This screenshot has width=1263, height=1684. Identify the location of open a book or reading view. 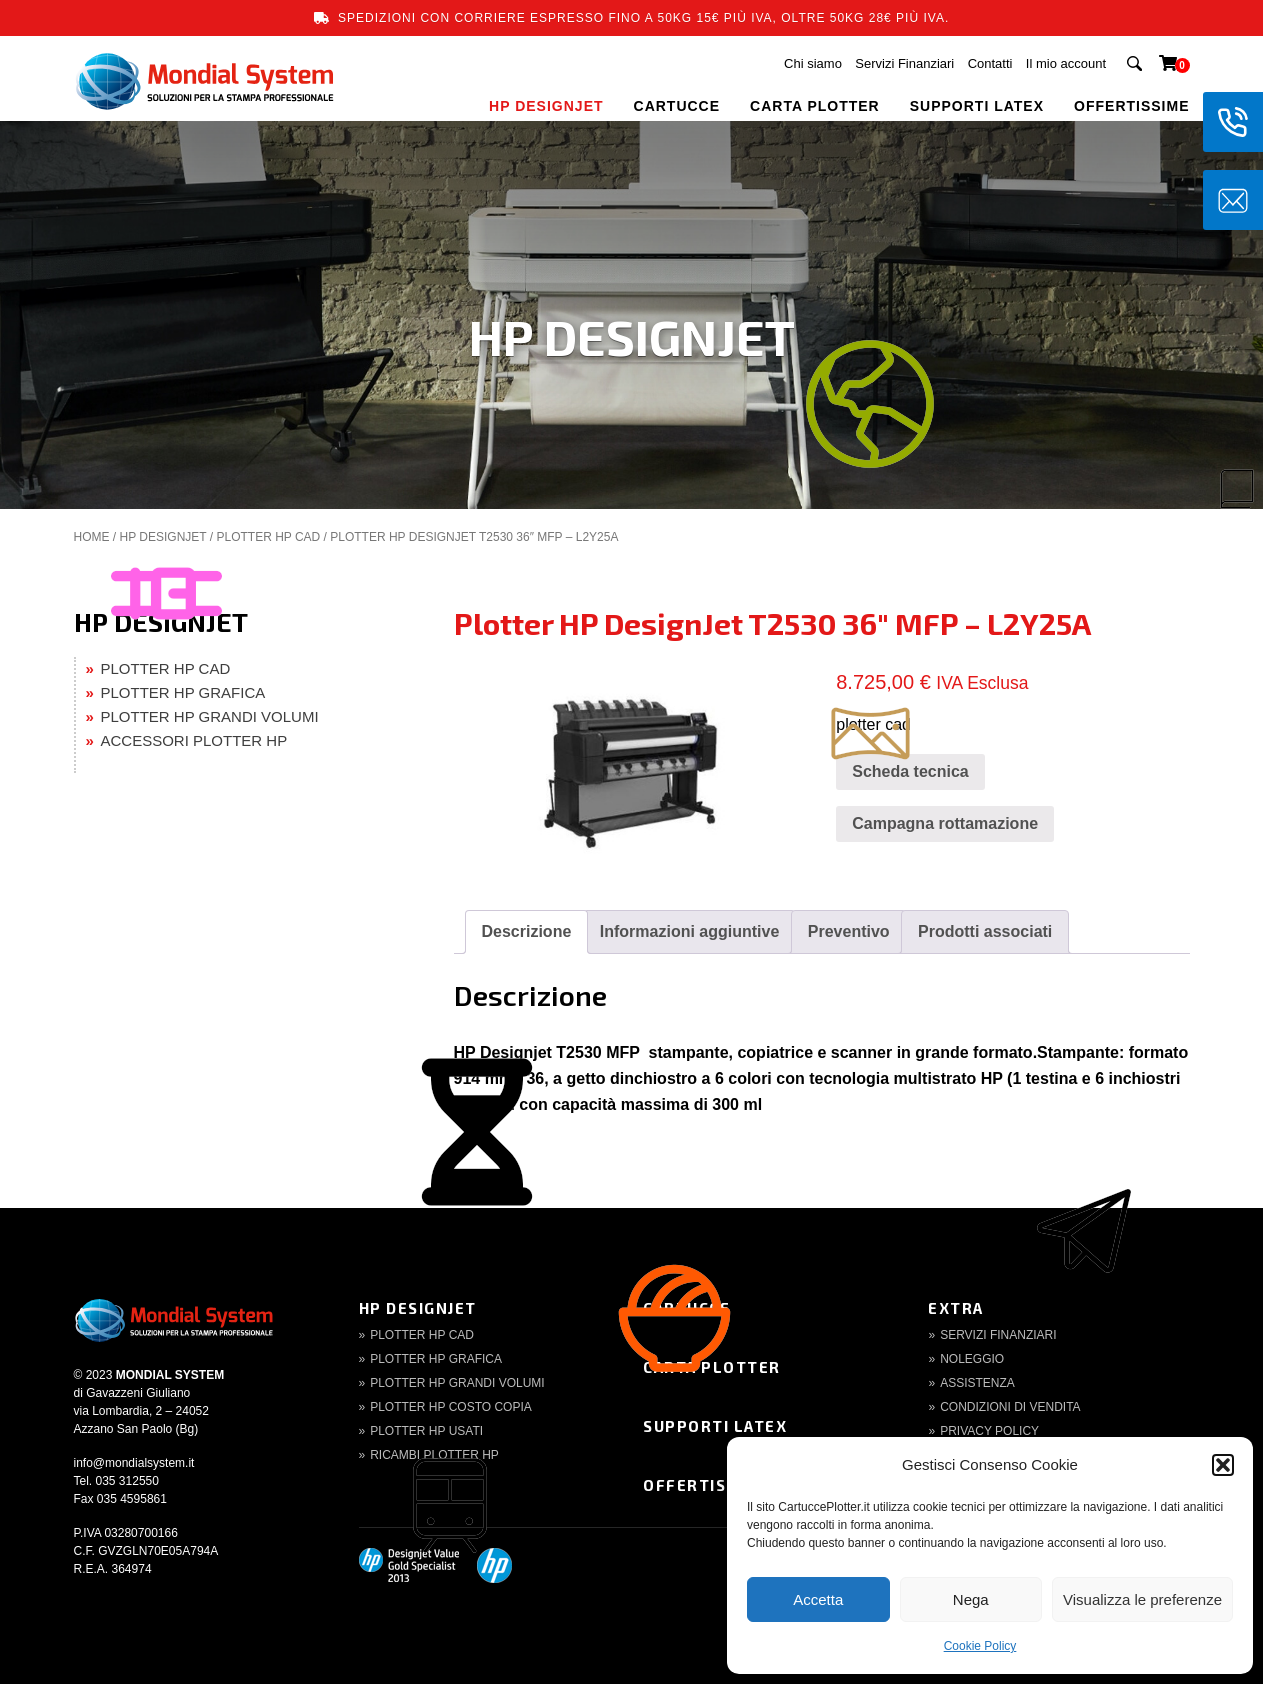
(1237, 489).